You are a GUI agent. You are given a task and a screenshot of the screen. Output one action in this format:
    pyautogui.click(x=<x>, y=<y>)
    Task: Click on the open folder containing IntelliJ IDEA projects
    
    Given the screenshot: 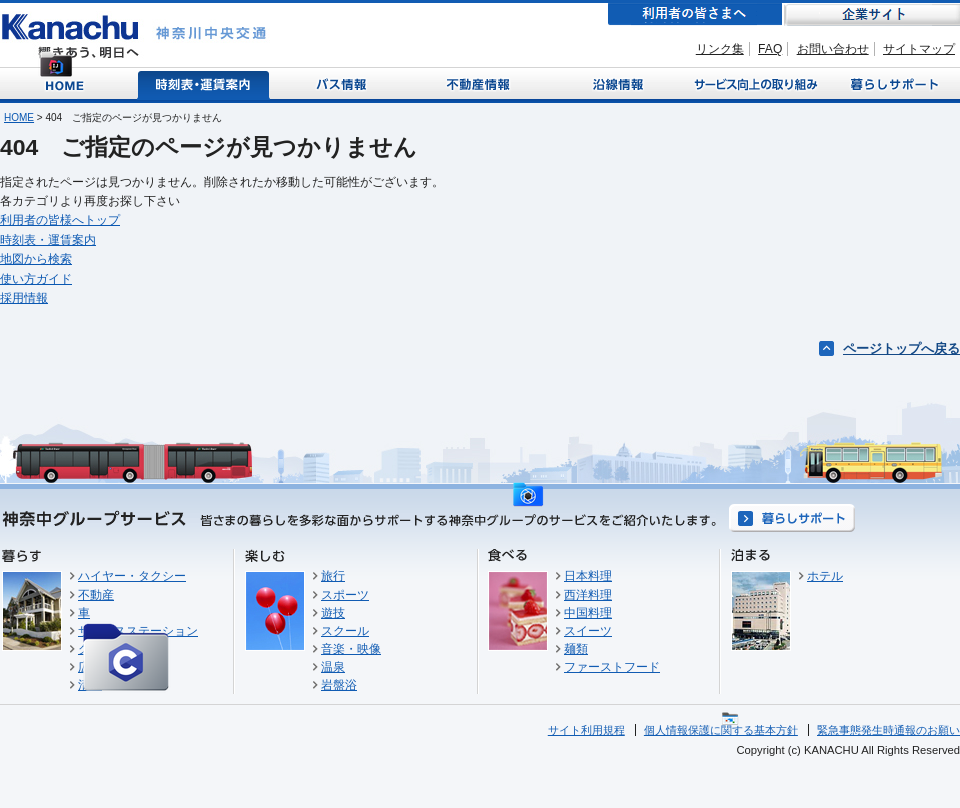 What is the action you would take?
    pyautogui.click(x=56, y=65)
    